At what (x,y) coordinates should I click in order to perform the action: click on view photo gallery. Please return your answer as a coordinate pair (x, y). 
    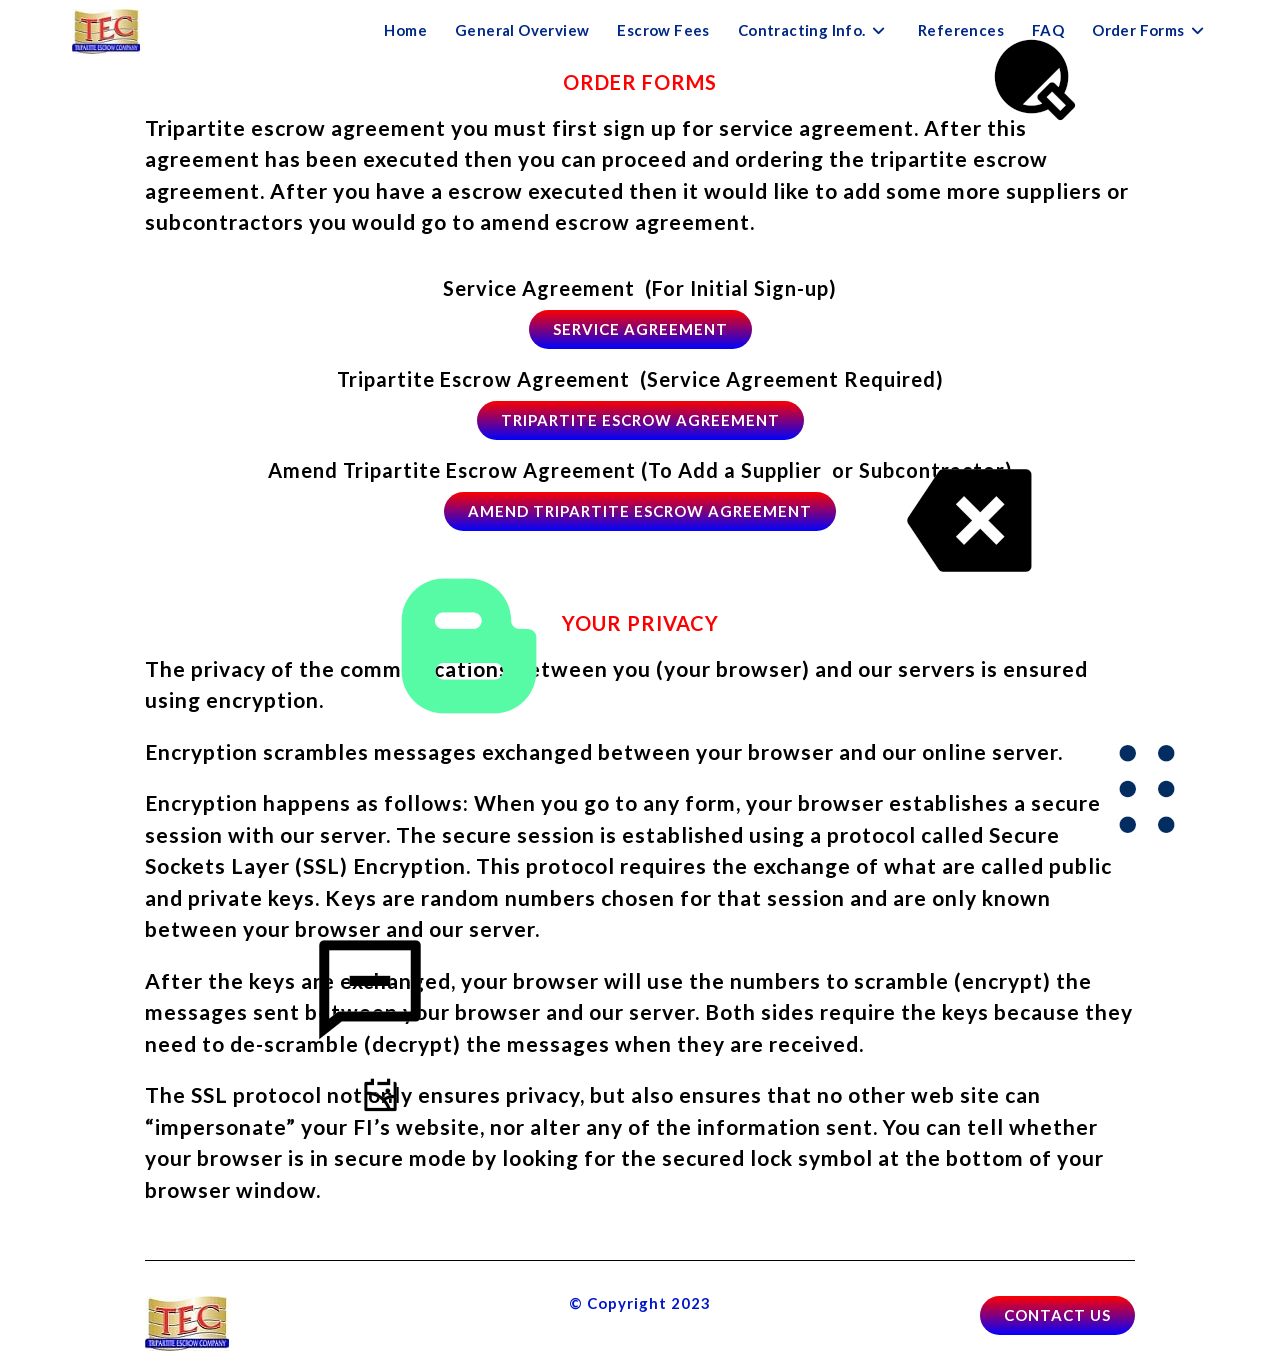
    Looking at the image, I should click on (380, 1096).